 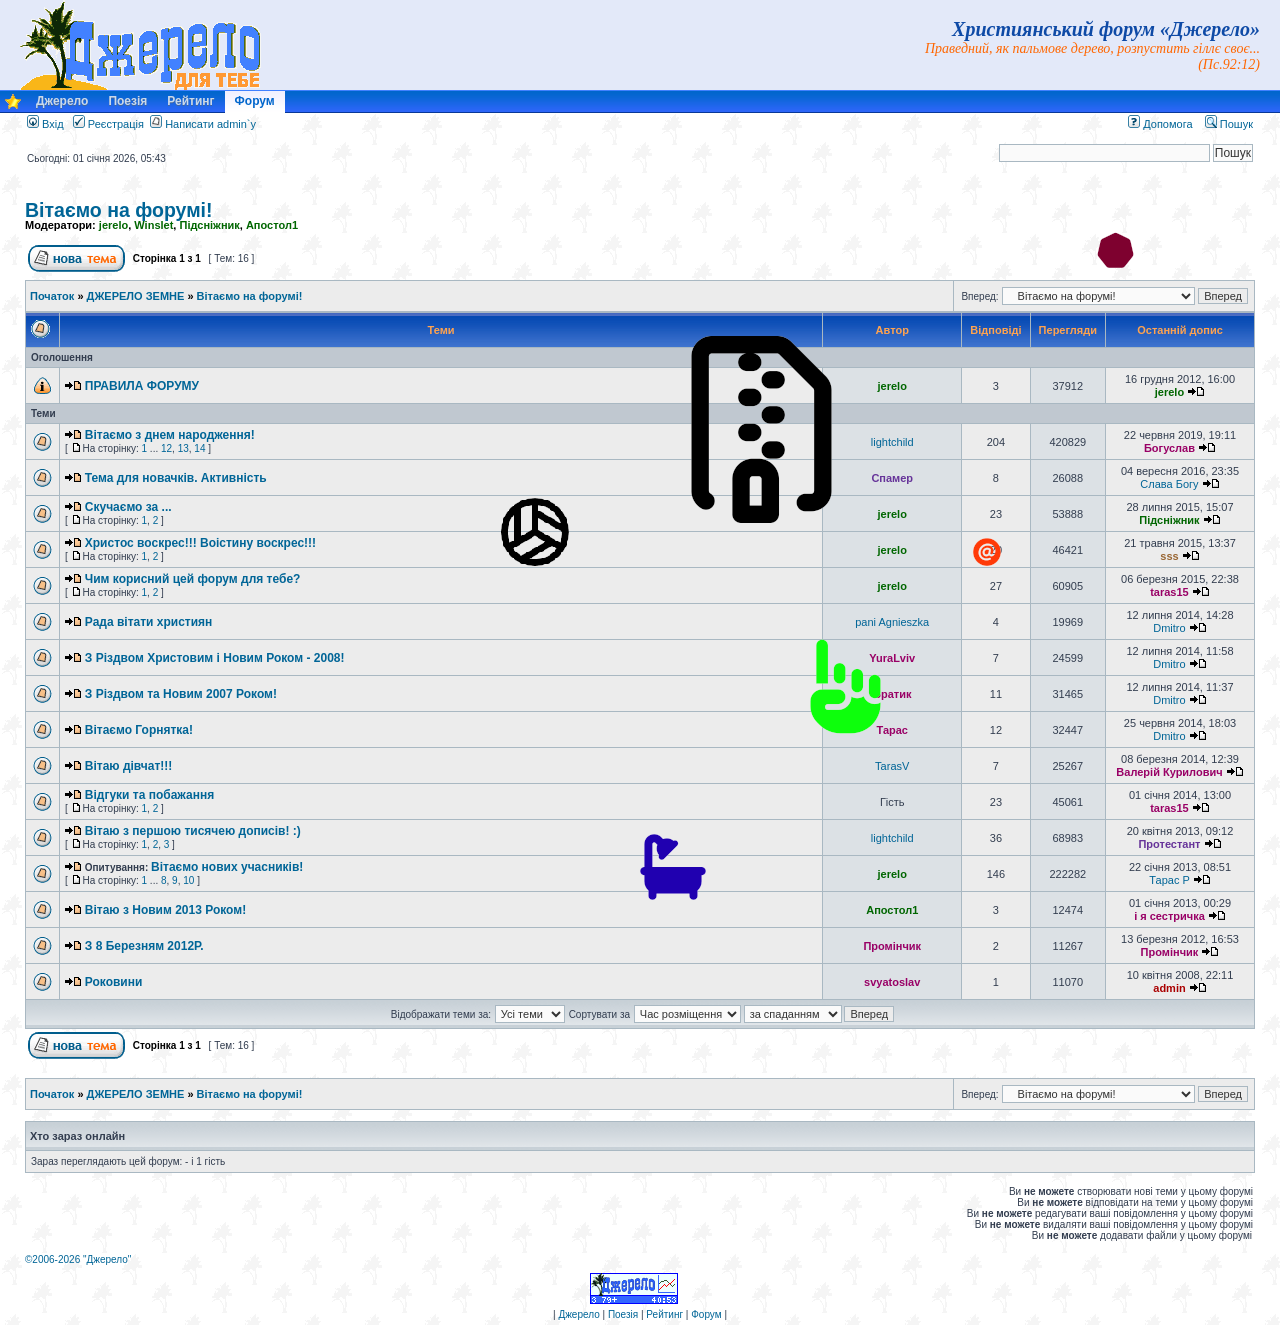 I want to click on a seven-sided shape indicator or badge container, so click(x=1115, y=251).